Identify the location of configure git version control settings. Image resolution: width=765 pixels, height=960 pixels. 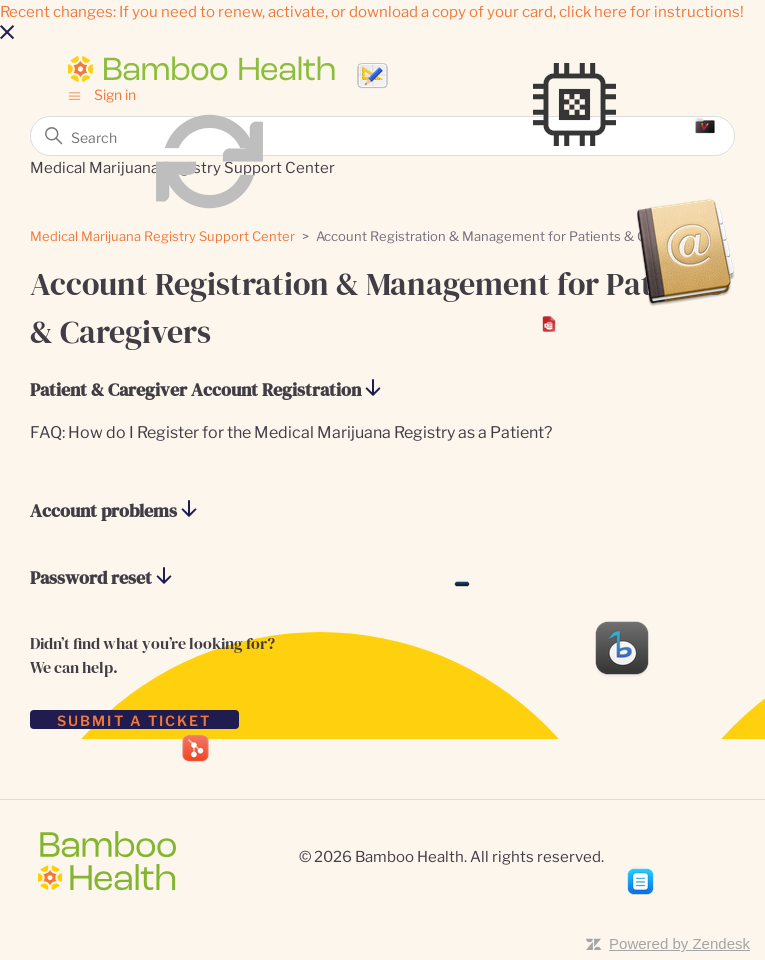
(195, 748).